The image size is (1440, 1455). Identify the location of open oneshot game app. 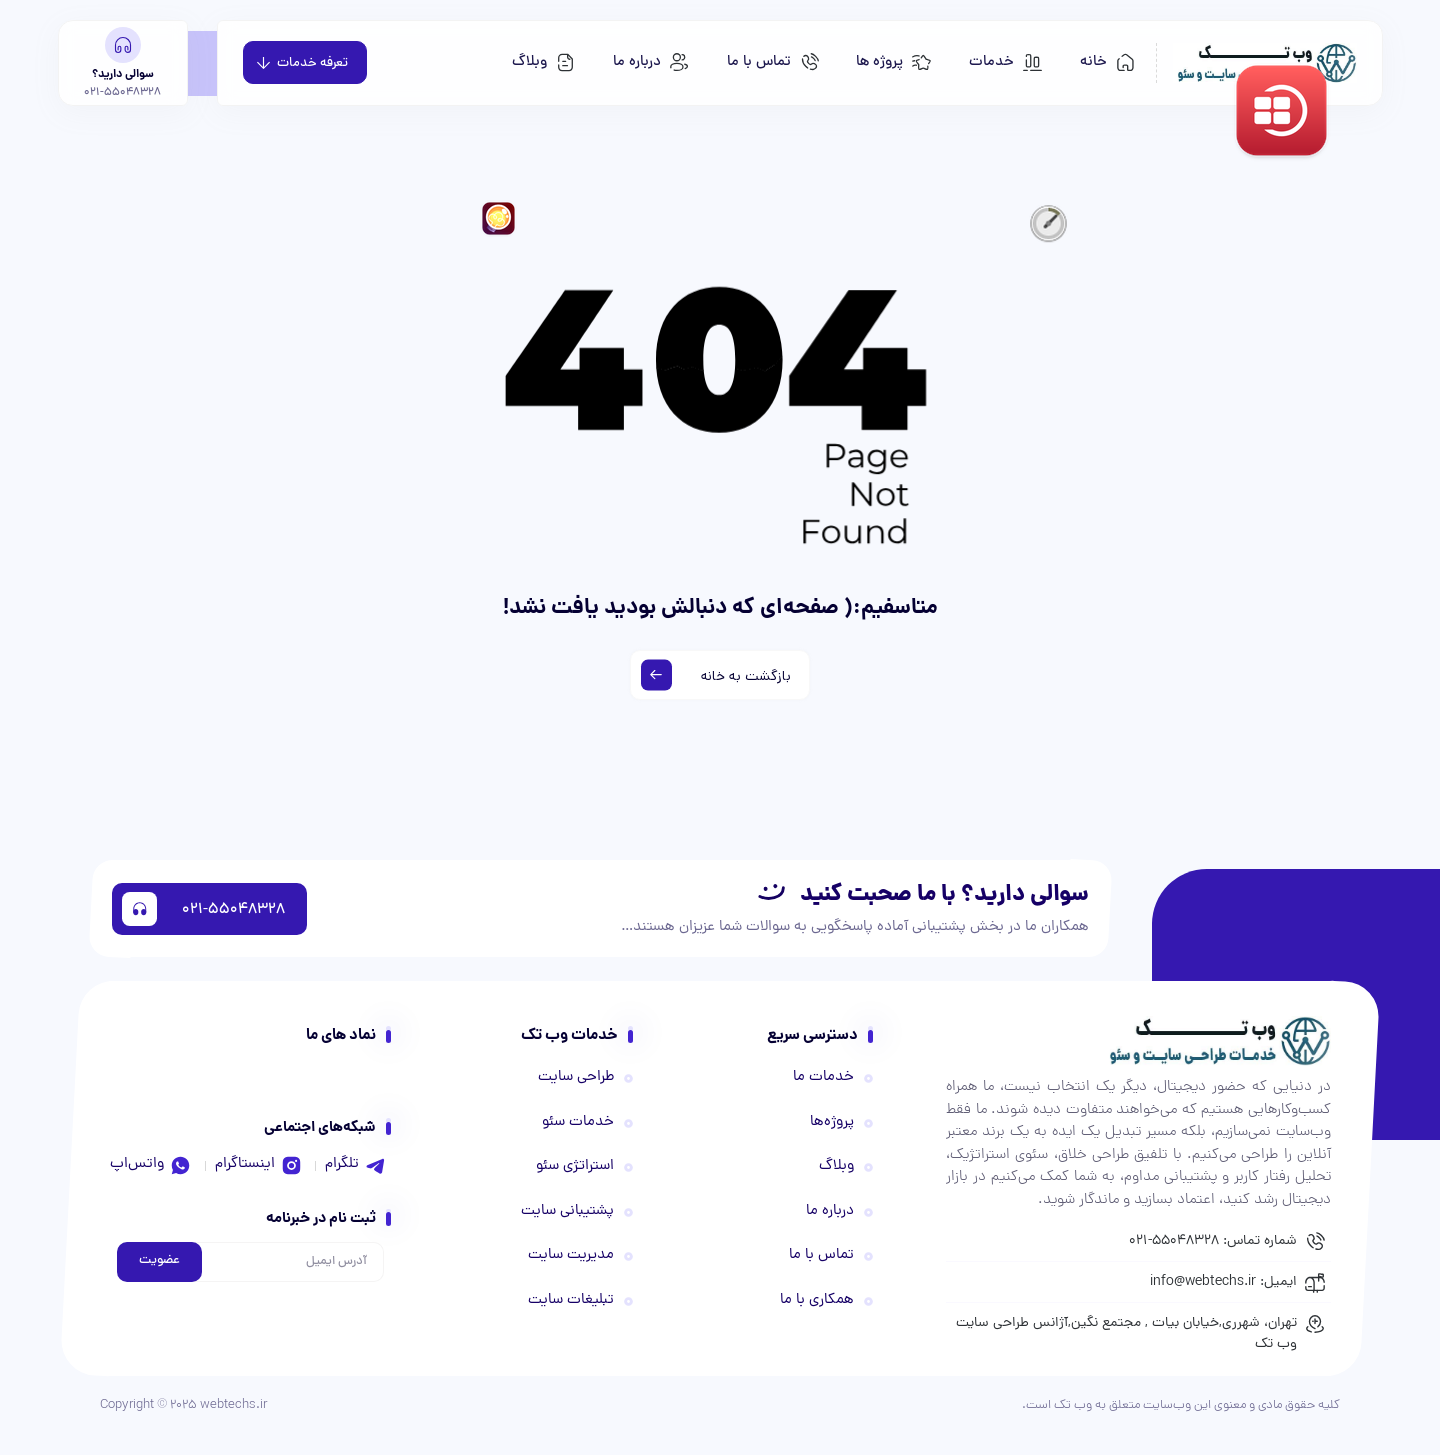
(498, 218).